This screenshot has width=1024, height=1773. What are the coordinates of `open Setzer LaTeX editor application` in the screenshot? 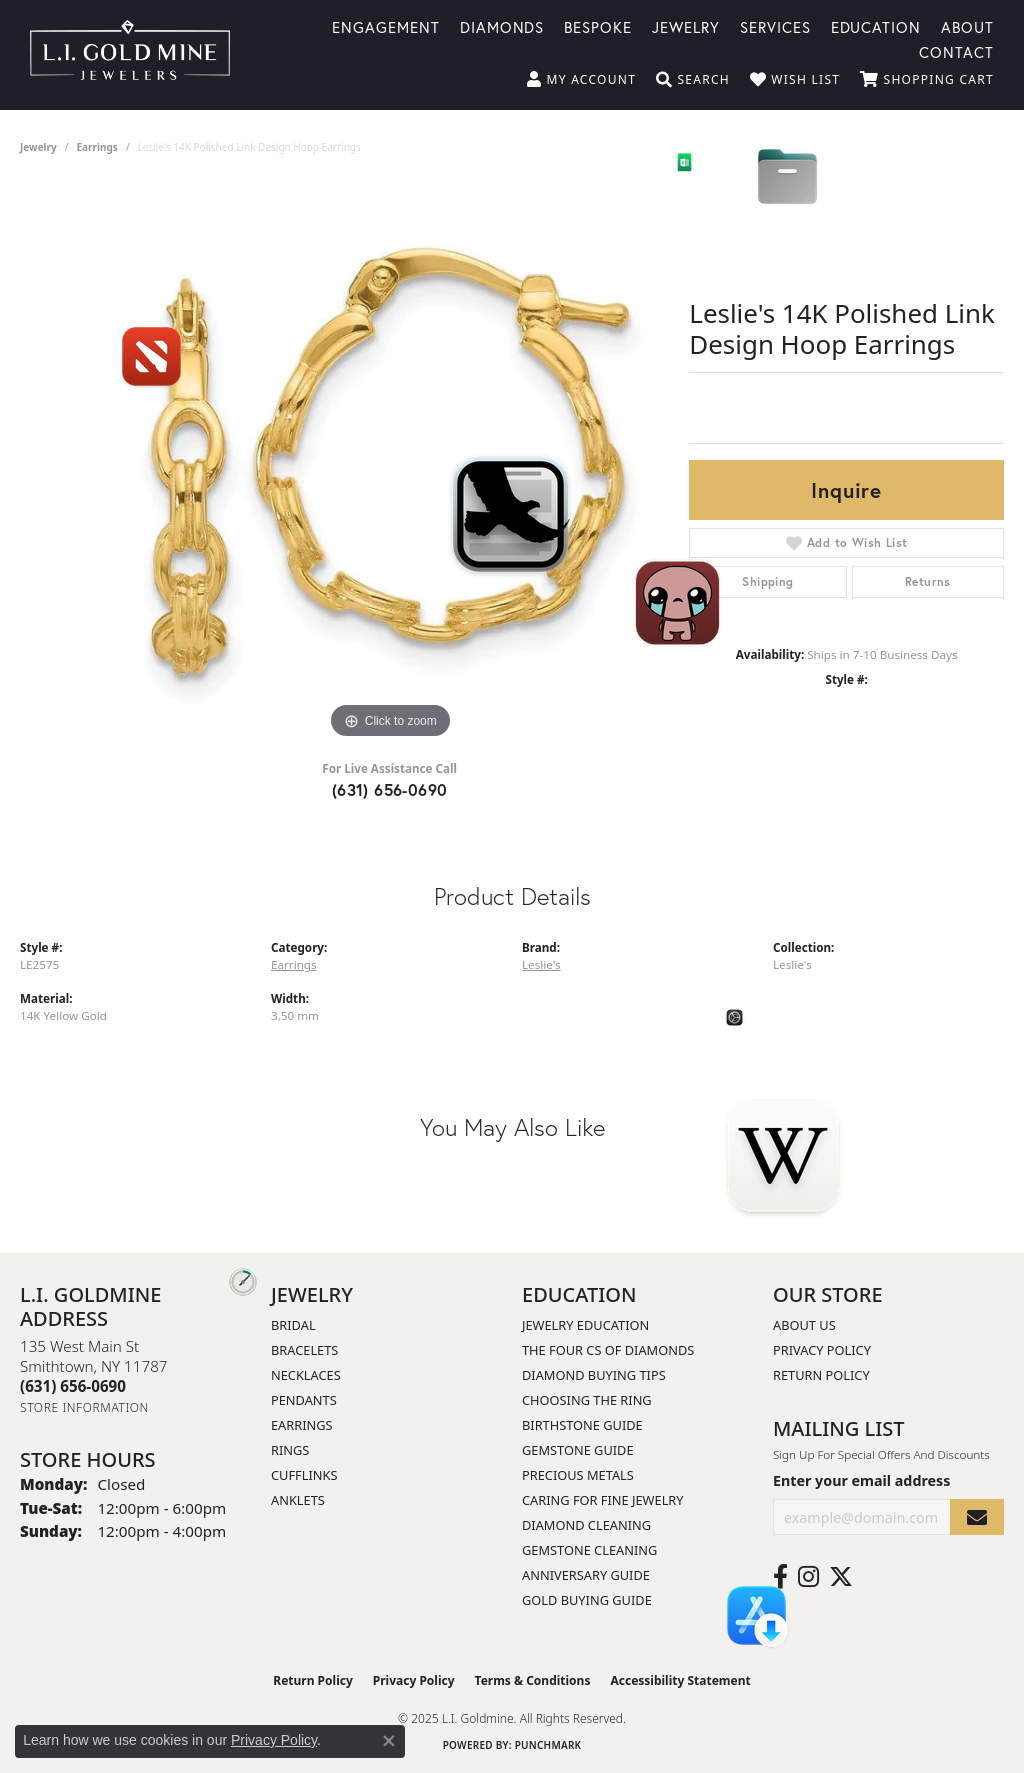 It's located at (510, 514).